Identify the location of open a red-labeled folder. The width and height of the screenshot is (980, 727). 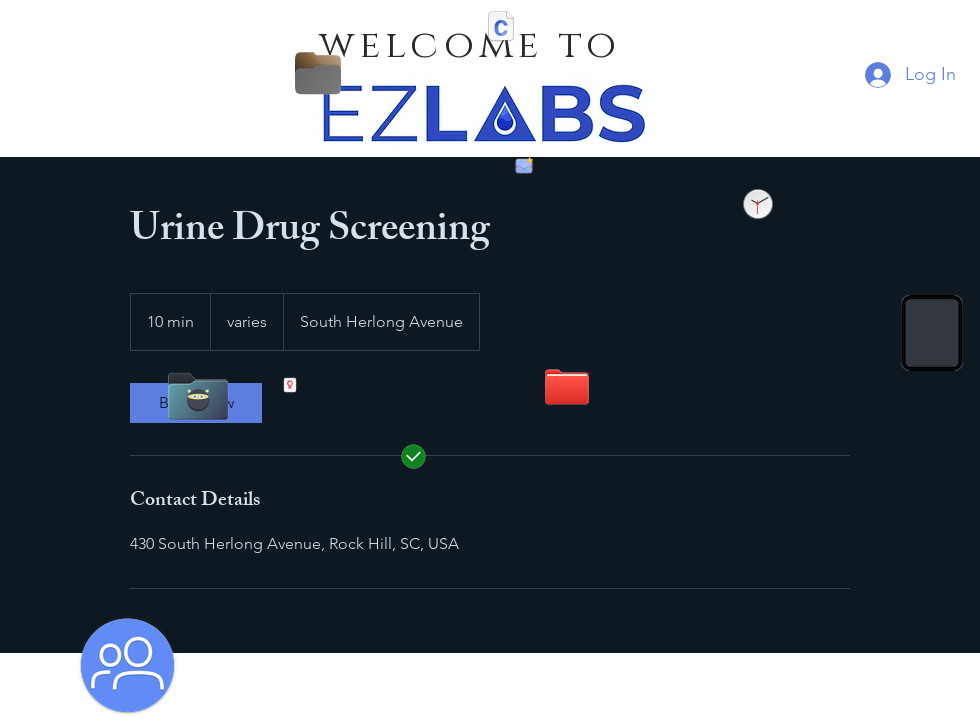
(567, 387).